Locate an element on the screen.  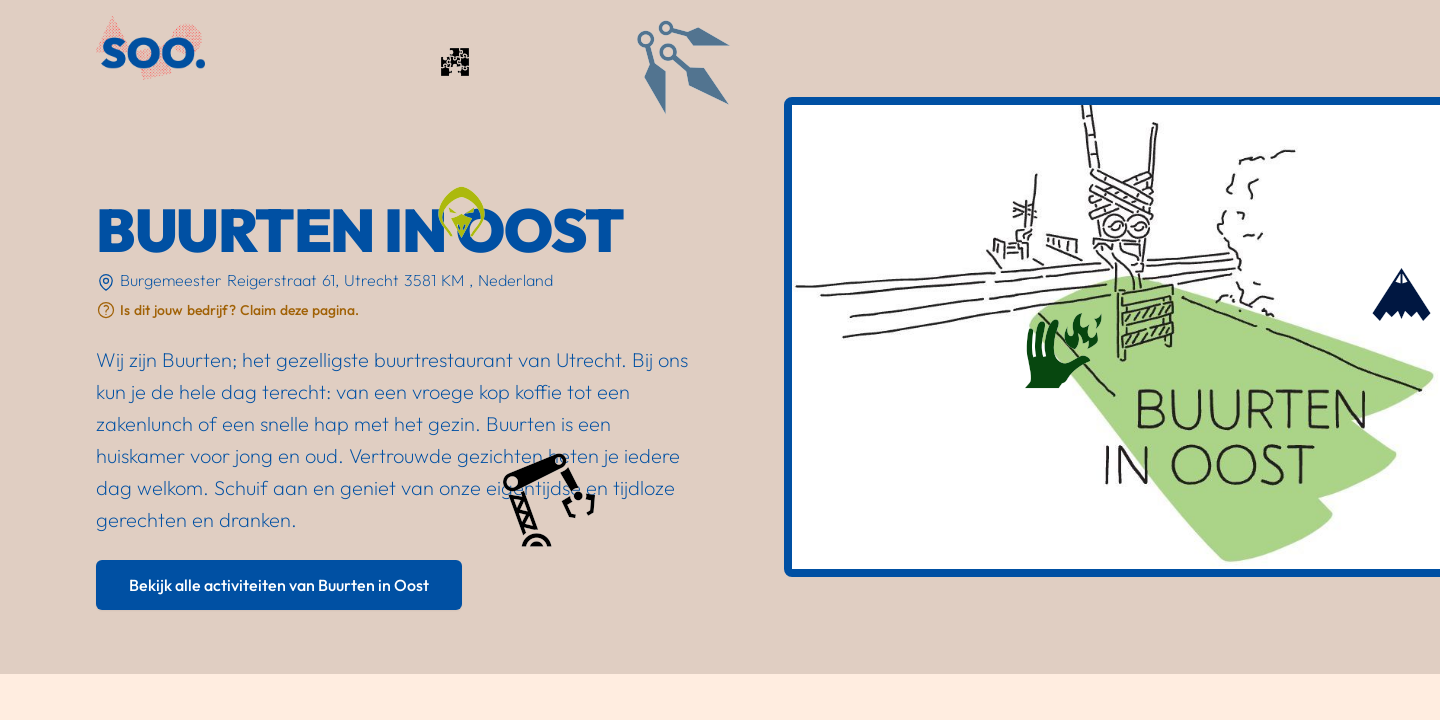
access puzzle or brain training games is located at coordinates (455, 62).